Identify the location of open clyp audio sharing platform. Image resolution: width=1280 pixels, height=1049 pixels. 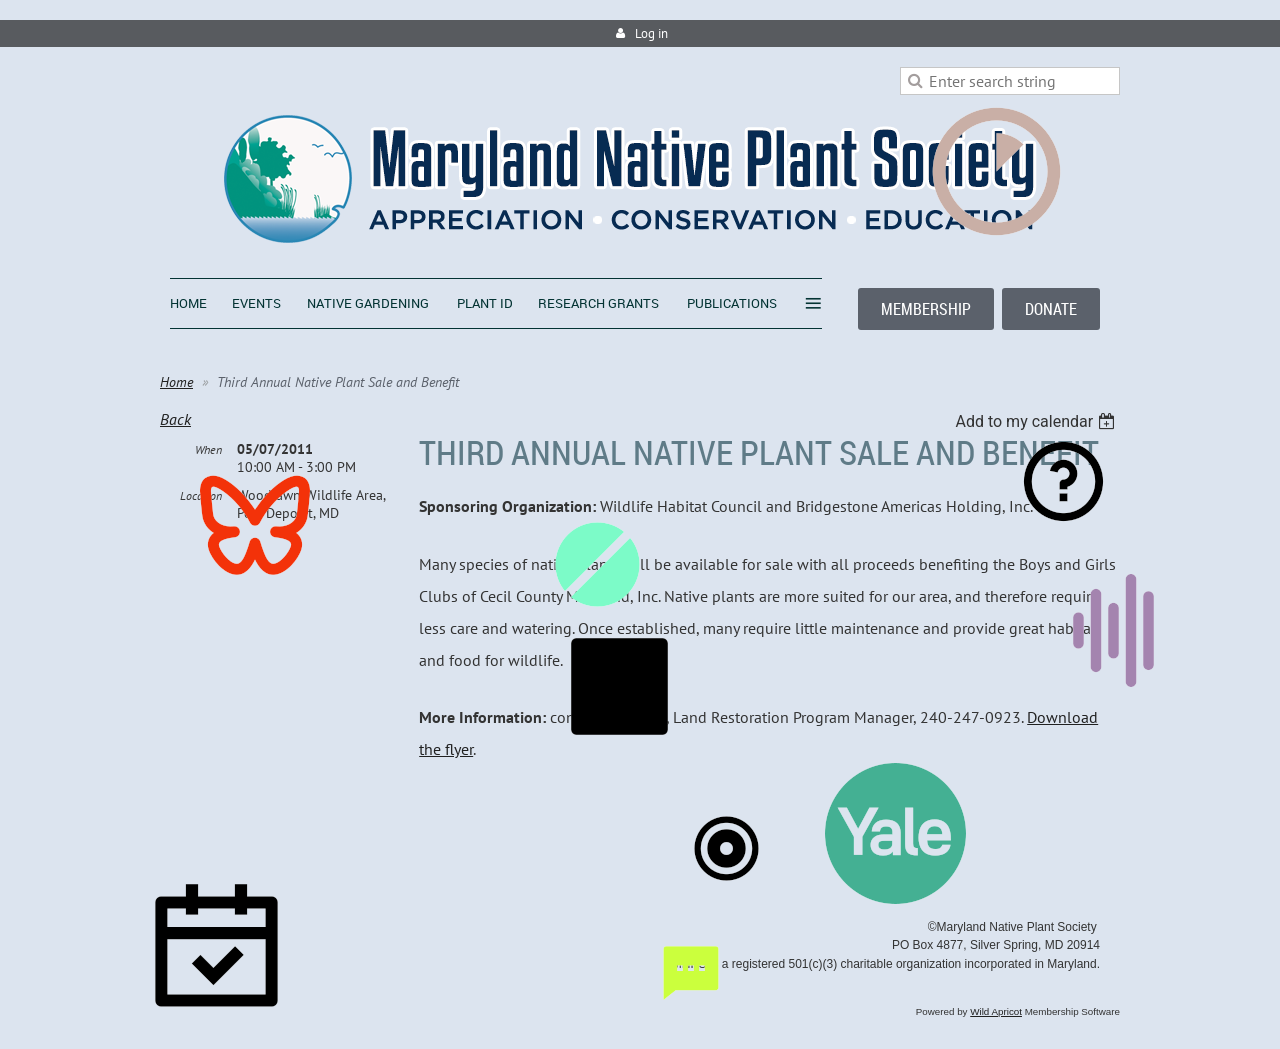
(1113, 630).